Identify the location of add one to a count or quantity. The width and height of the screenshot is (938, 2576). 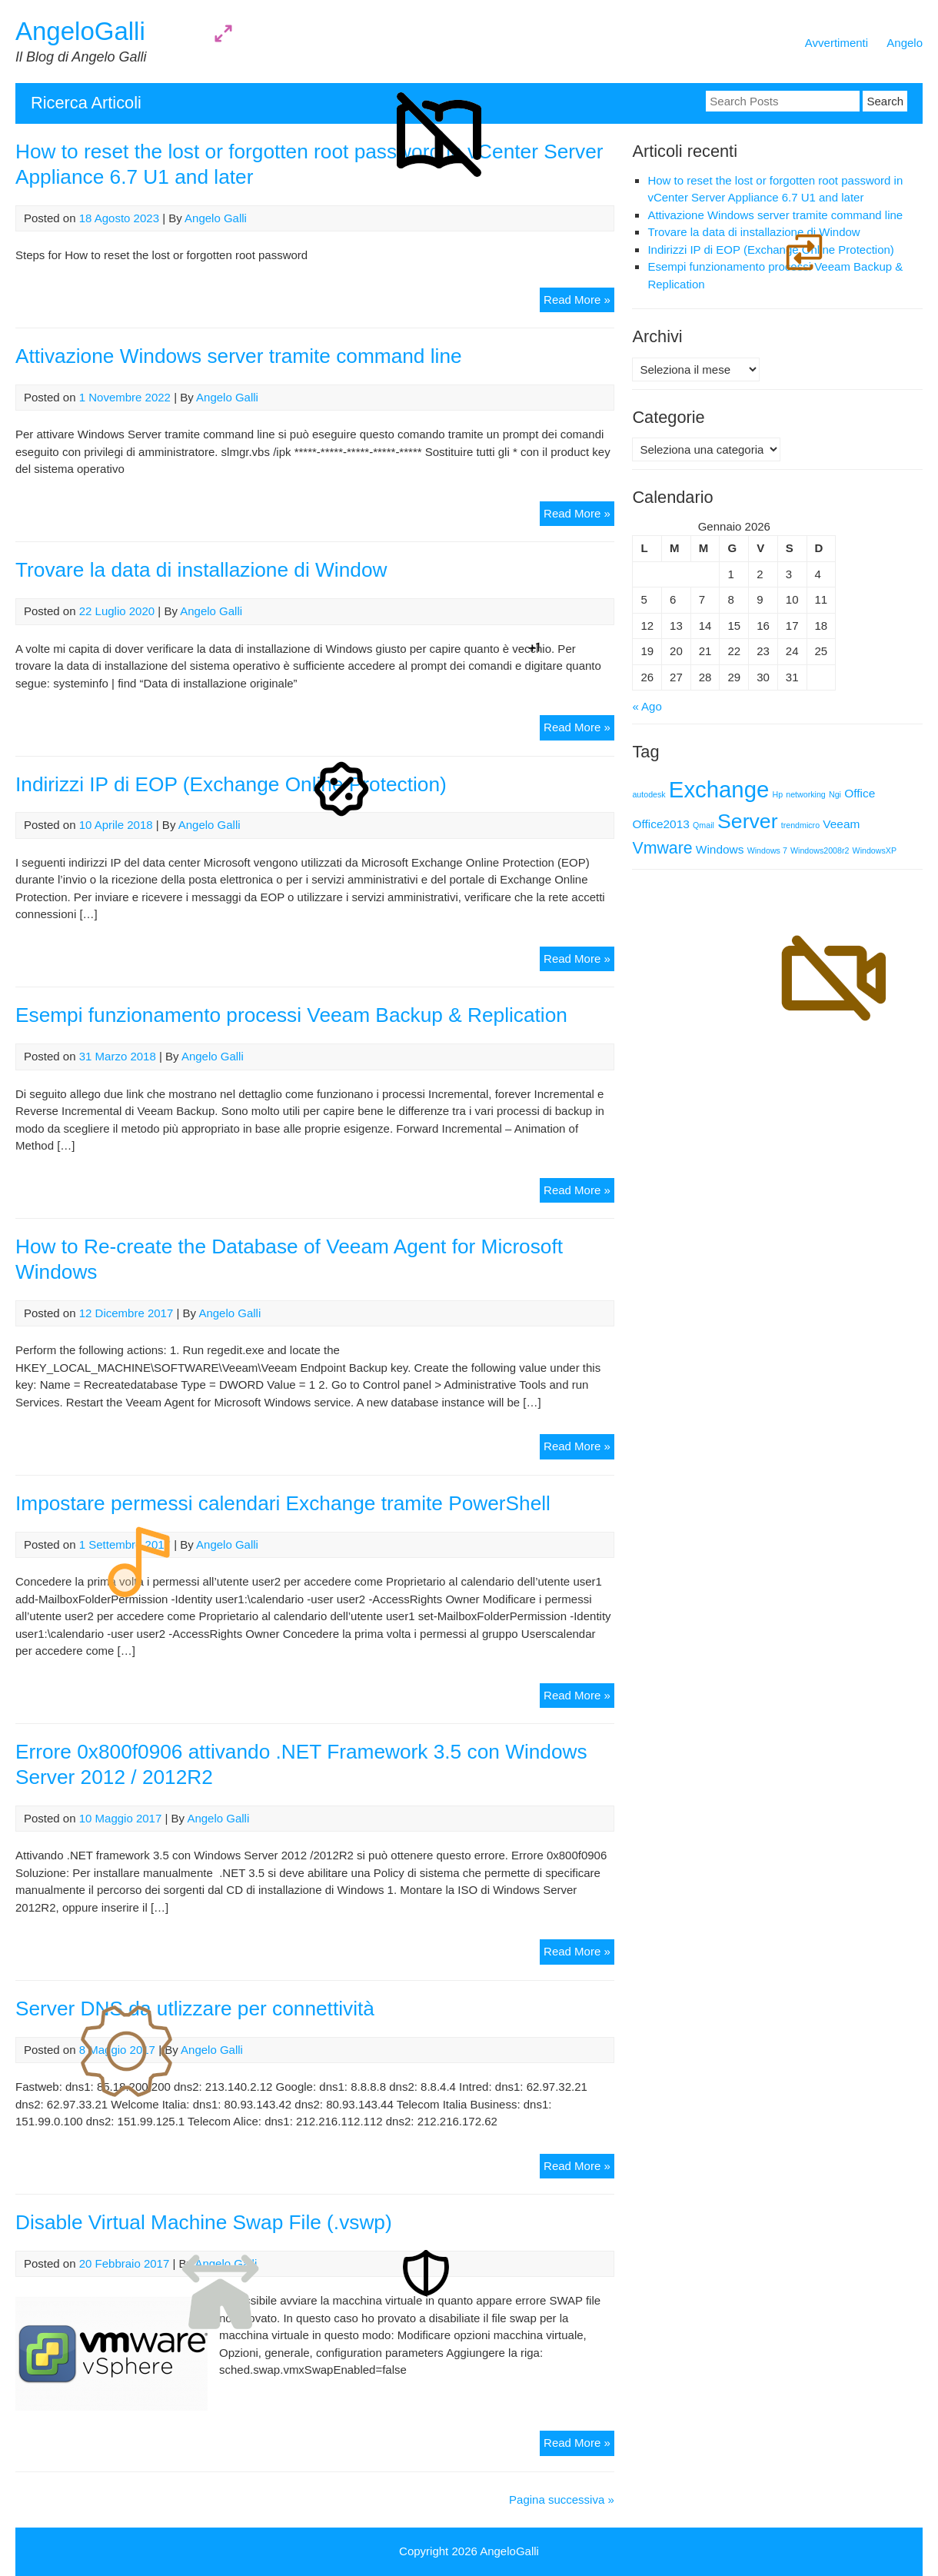
(534, 647).